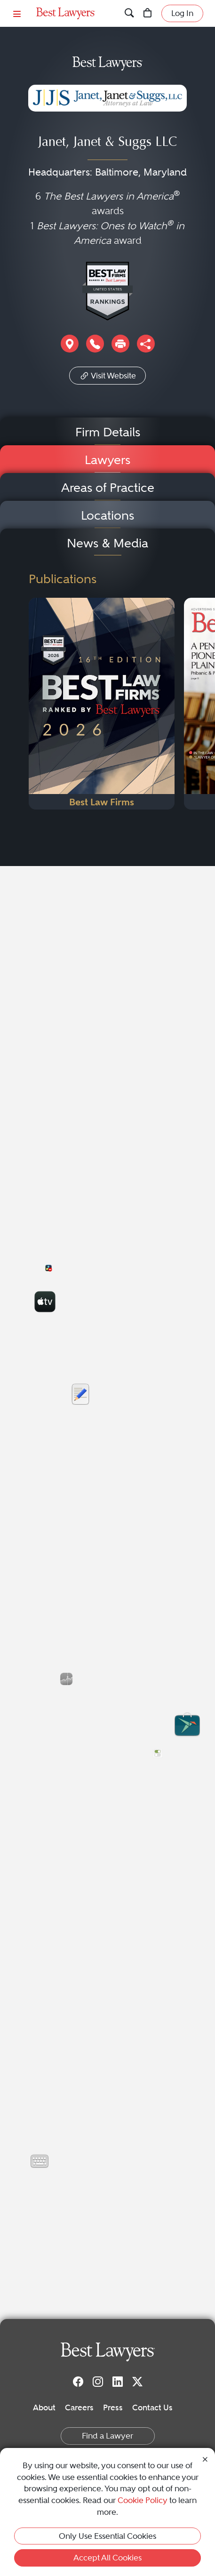  What do you see at coordinates (80, 1394) in the screenshot?
I see `open the software learning center` at bounding box center [80, 1394].